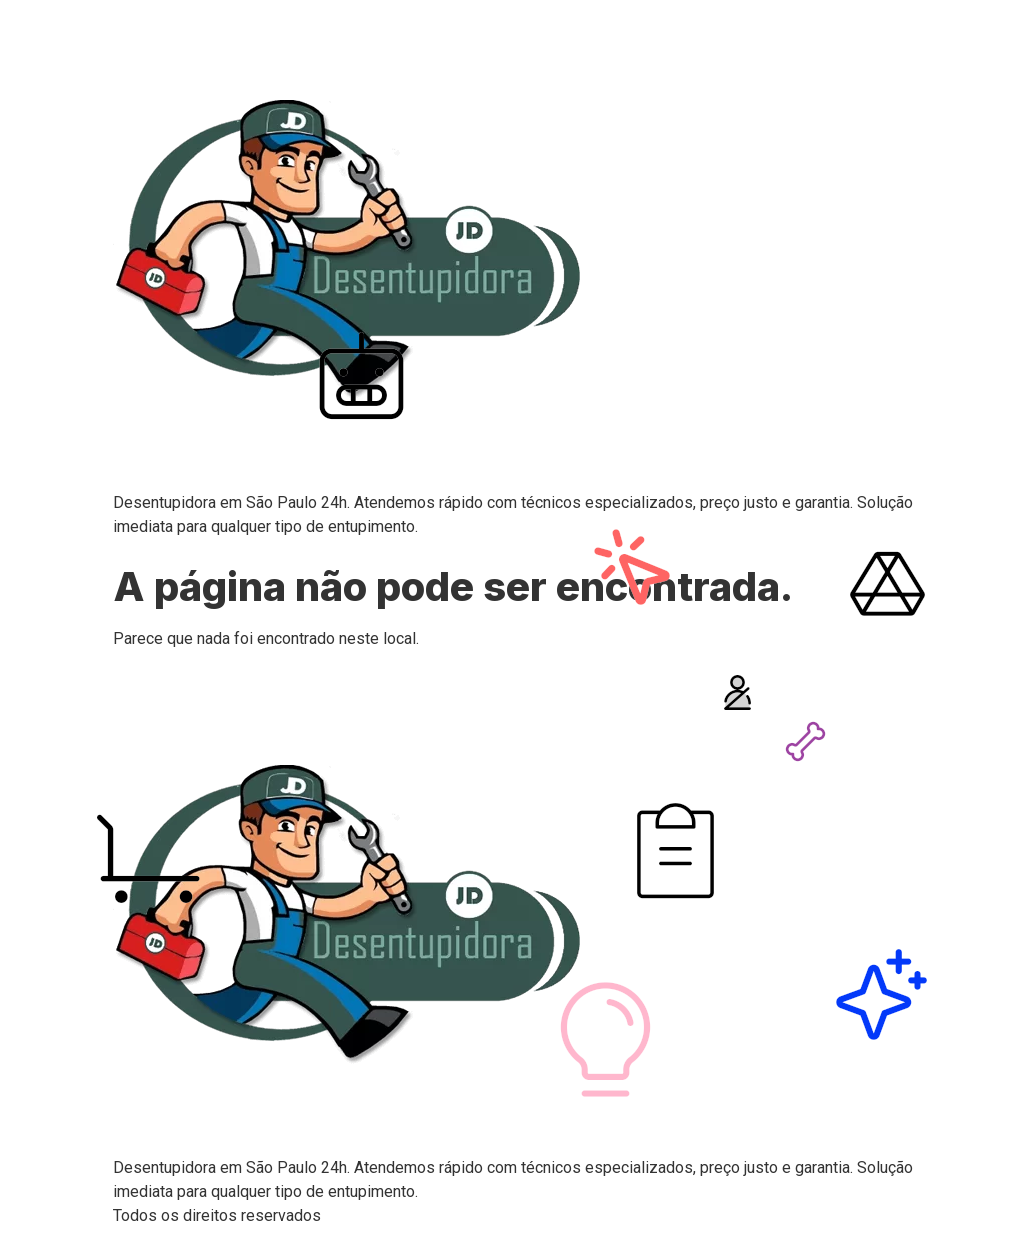 The height and width of the screenshot is (1244, 1026). Describe the element at coordinates (361, 380) in the screenshot. I see `access AI assistant or chatbot features` at that location.